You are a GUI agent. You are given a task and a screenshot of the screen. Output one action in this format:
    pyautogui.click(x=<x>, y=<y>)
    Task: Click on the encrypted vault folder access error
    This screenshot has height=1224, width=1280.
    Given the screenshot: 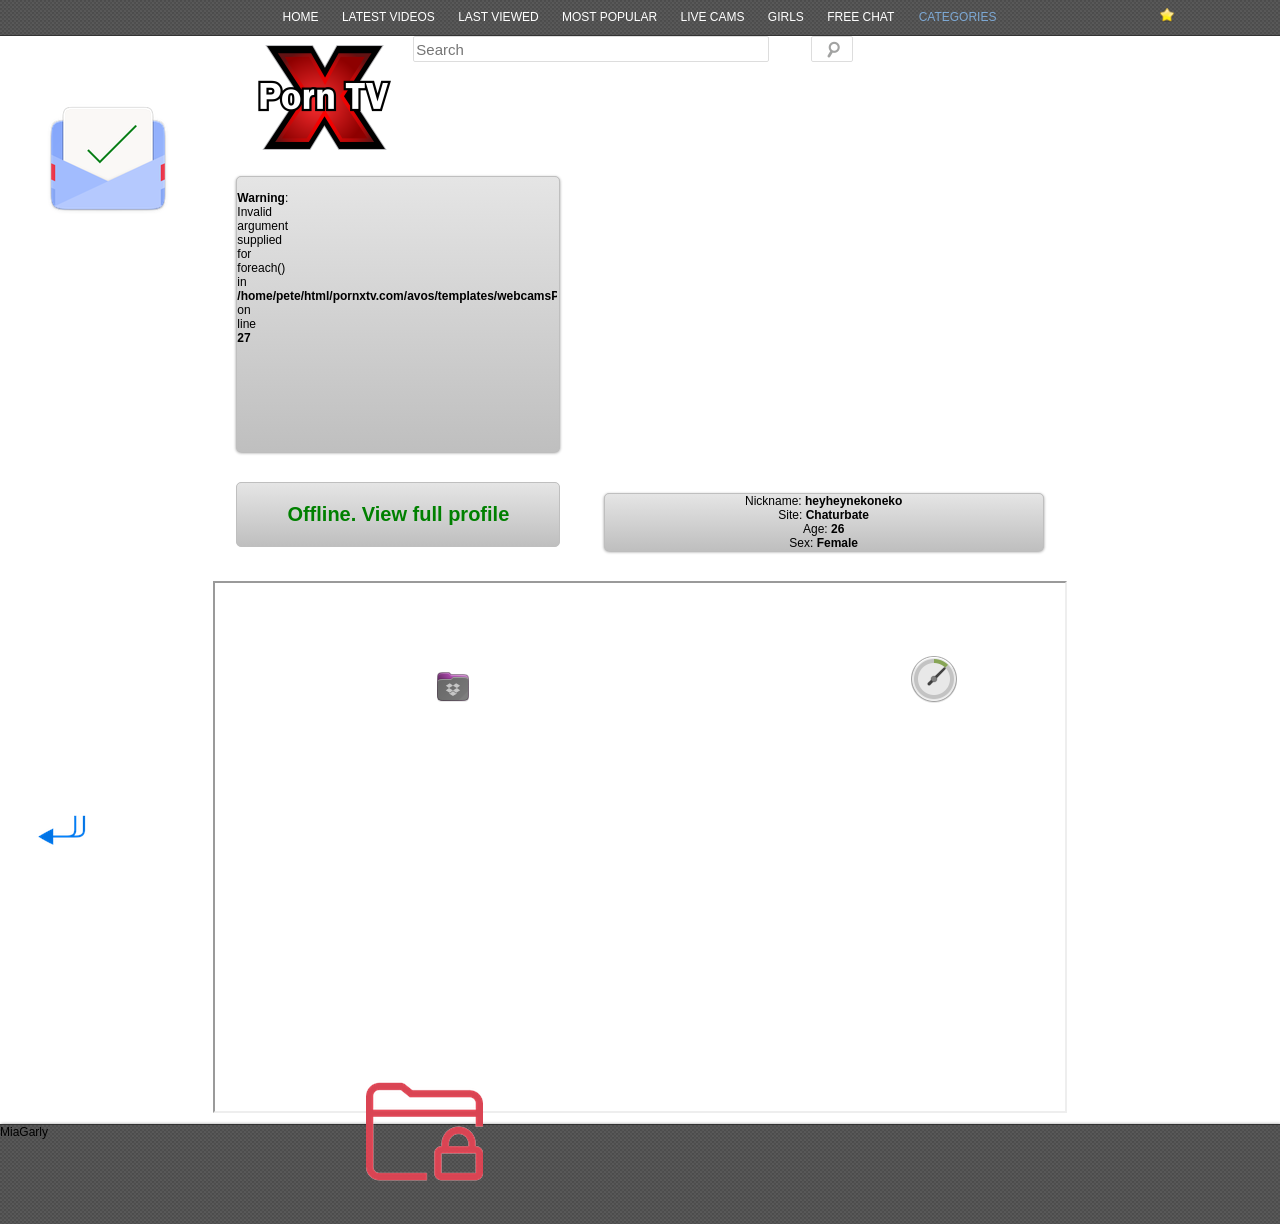 What is the action you would take?
    pyautogui.click(x=424, y=1131)
    